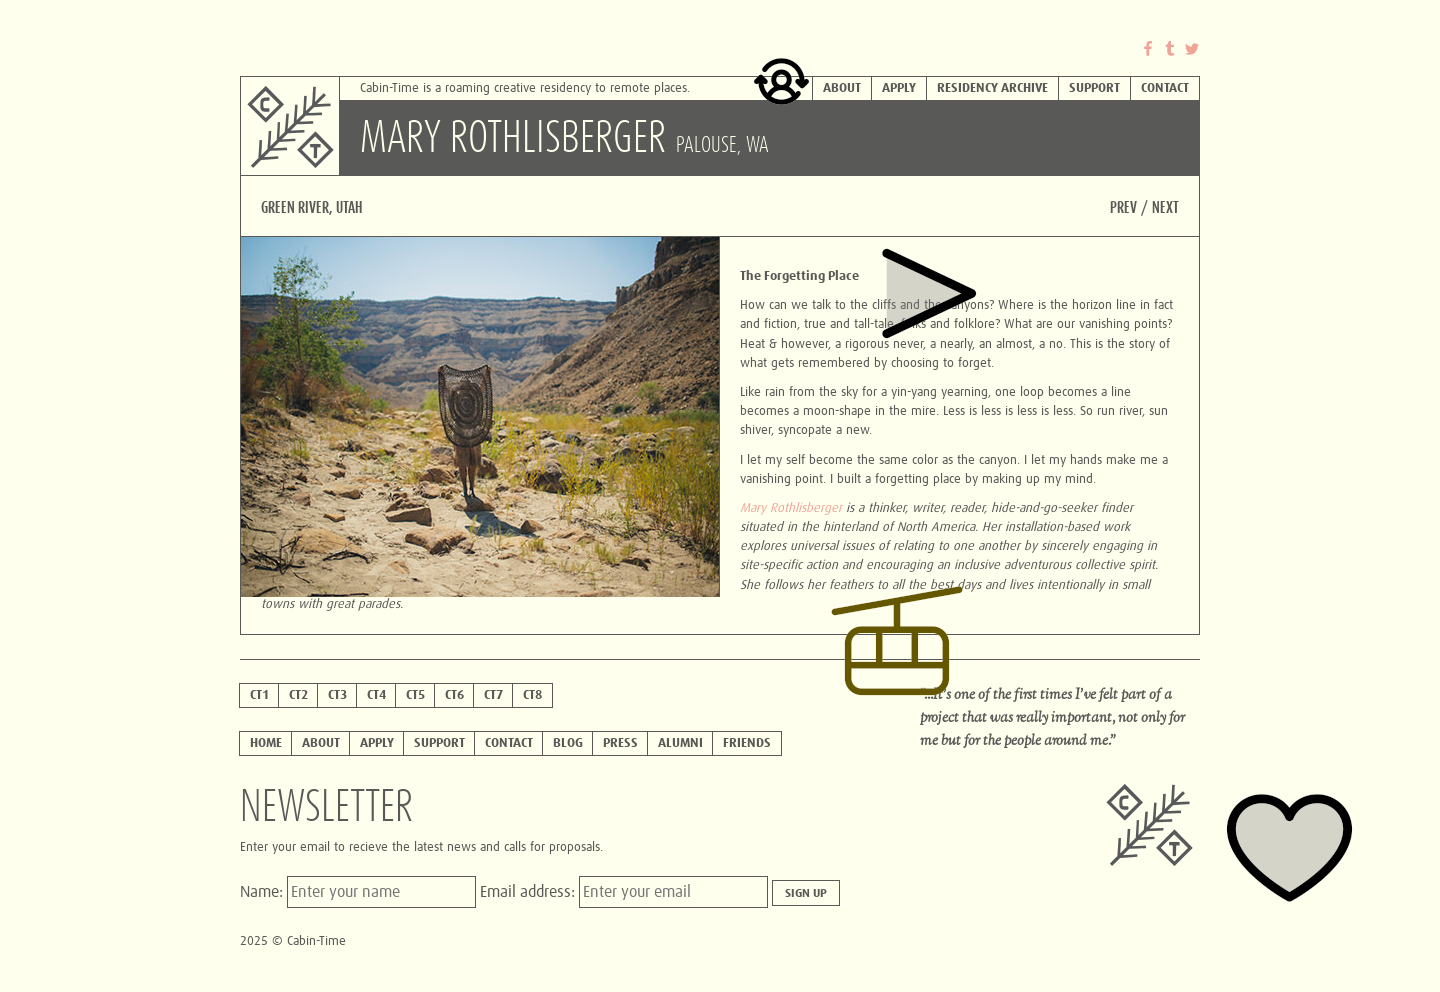 Image resolution: width=1440 pixels, height=992 pixels. I want to click on add to favorites, so click(1289, 843).